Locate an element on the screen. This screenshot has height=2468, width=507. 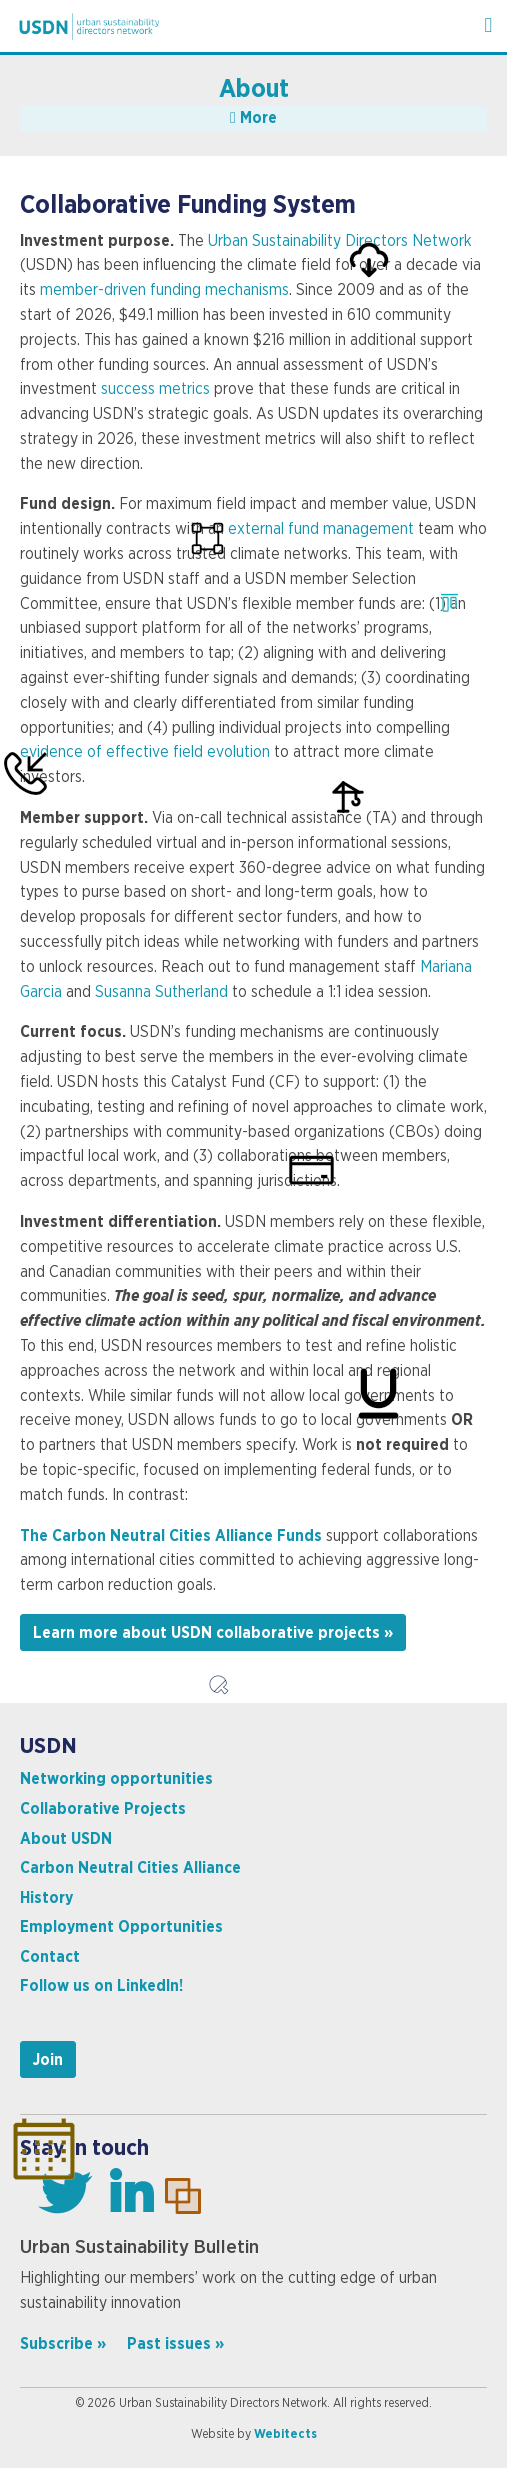
manage payment methods is located at coordinates (311, 1168).